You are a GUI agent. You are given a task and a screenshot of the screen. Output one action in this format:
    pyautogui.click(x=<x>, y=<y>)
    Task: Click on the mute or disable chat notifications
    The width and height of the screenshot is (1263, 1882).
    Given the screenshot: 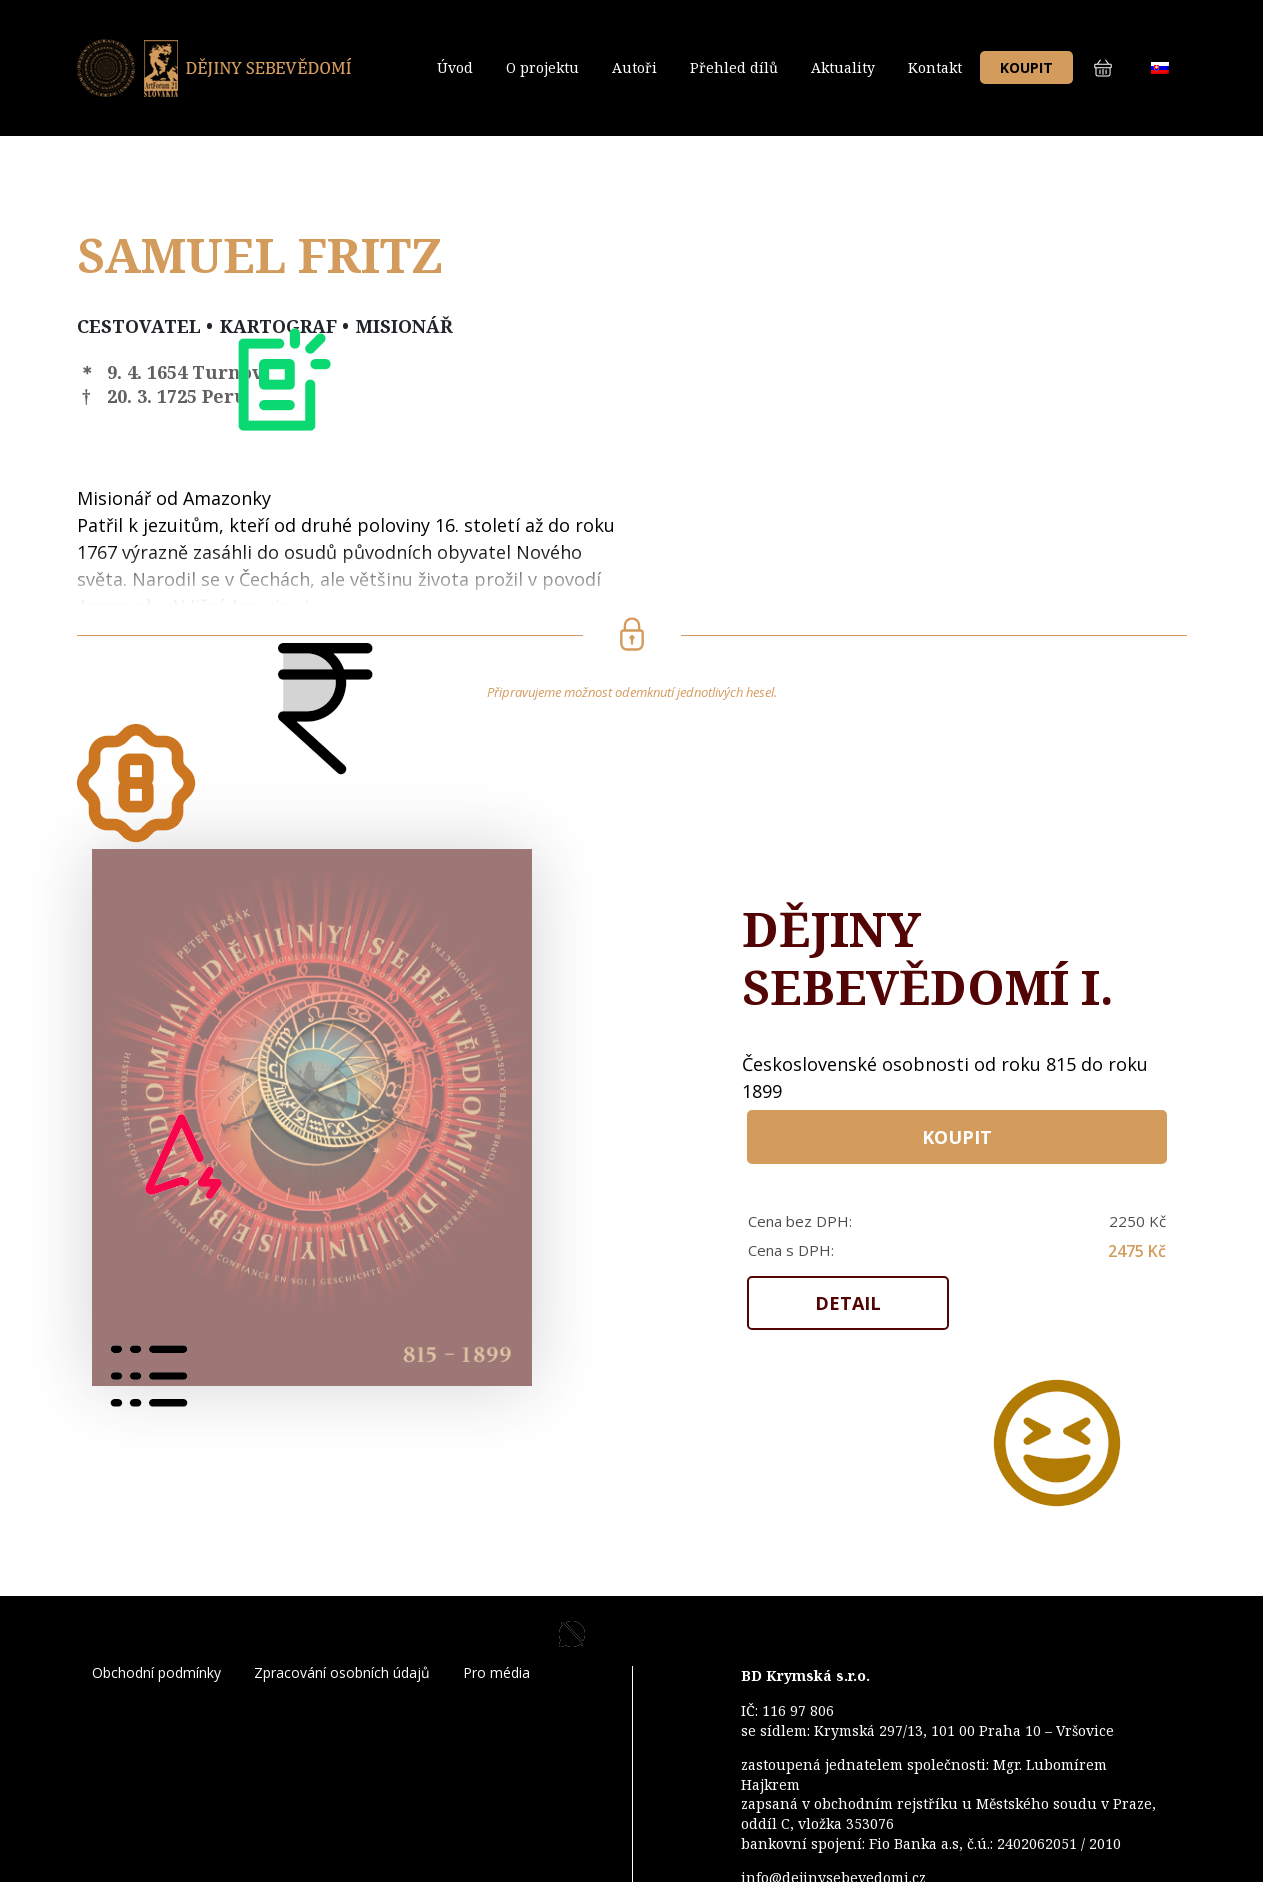 What is the action you would take?
    pyautogui.click(x=572, y=1634)
    